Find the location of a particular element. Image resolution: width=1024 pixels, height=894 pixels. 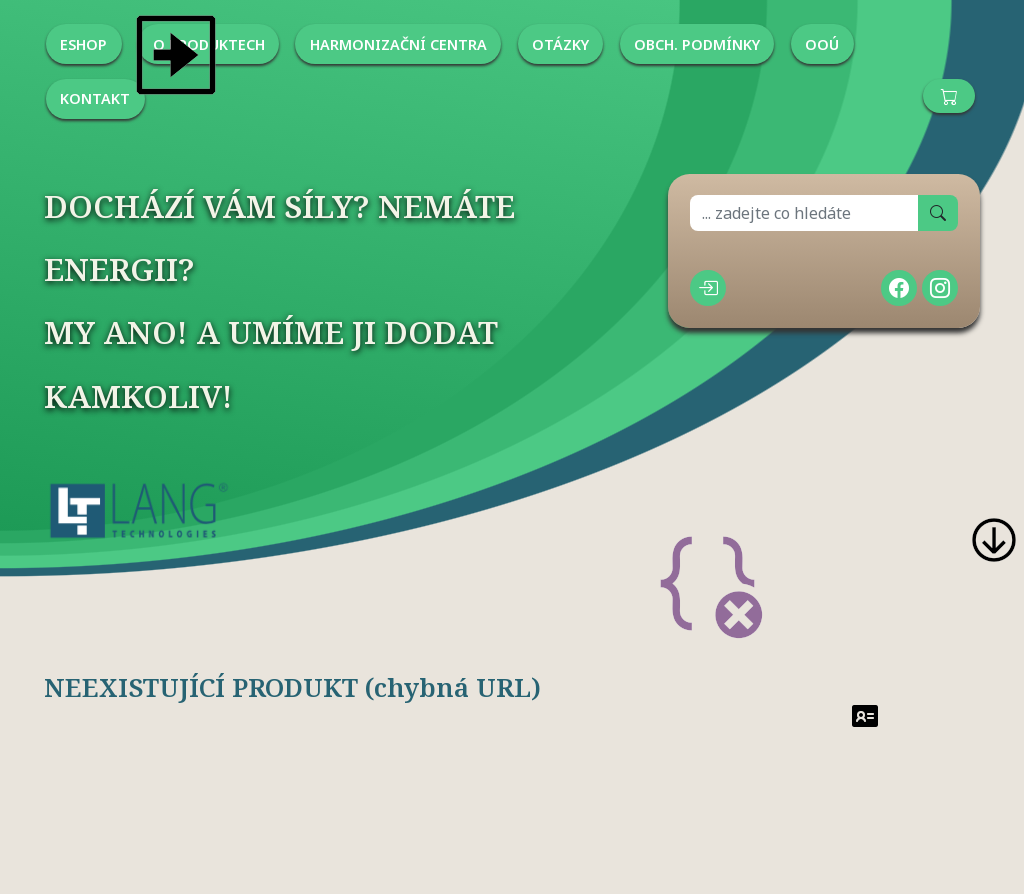

indicates a file has been renamed in version control is located at coordinates (176, 55).